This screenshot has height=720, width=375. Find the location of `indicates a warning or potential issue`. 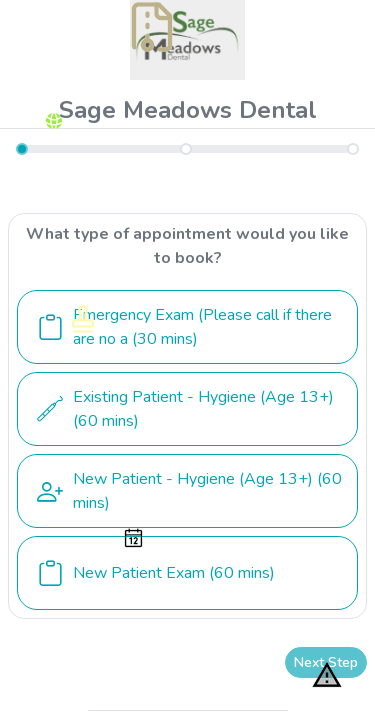

indicates a warning or potential issue is located at coordinates (327, 675).